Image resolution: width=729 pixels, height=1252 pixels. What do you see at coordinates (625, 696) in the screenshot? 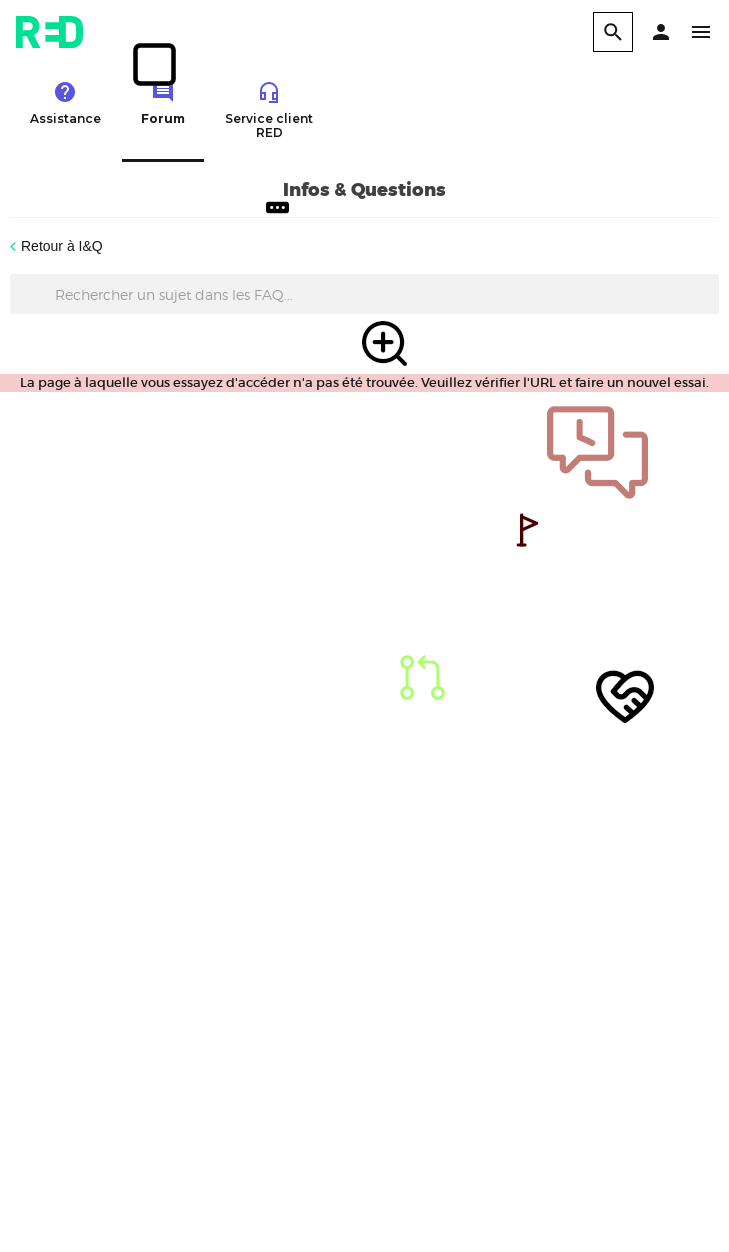
I see `view community code of conduct` at bounding box center [625, 696].